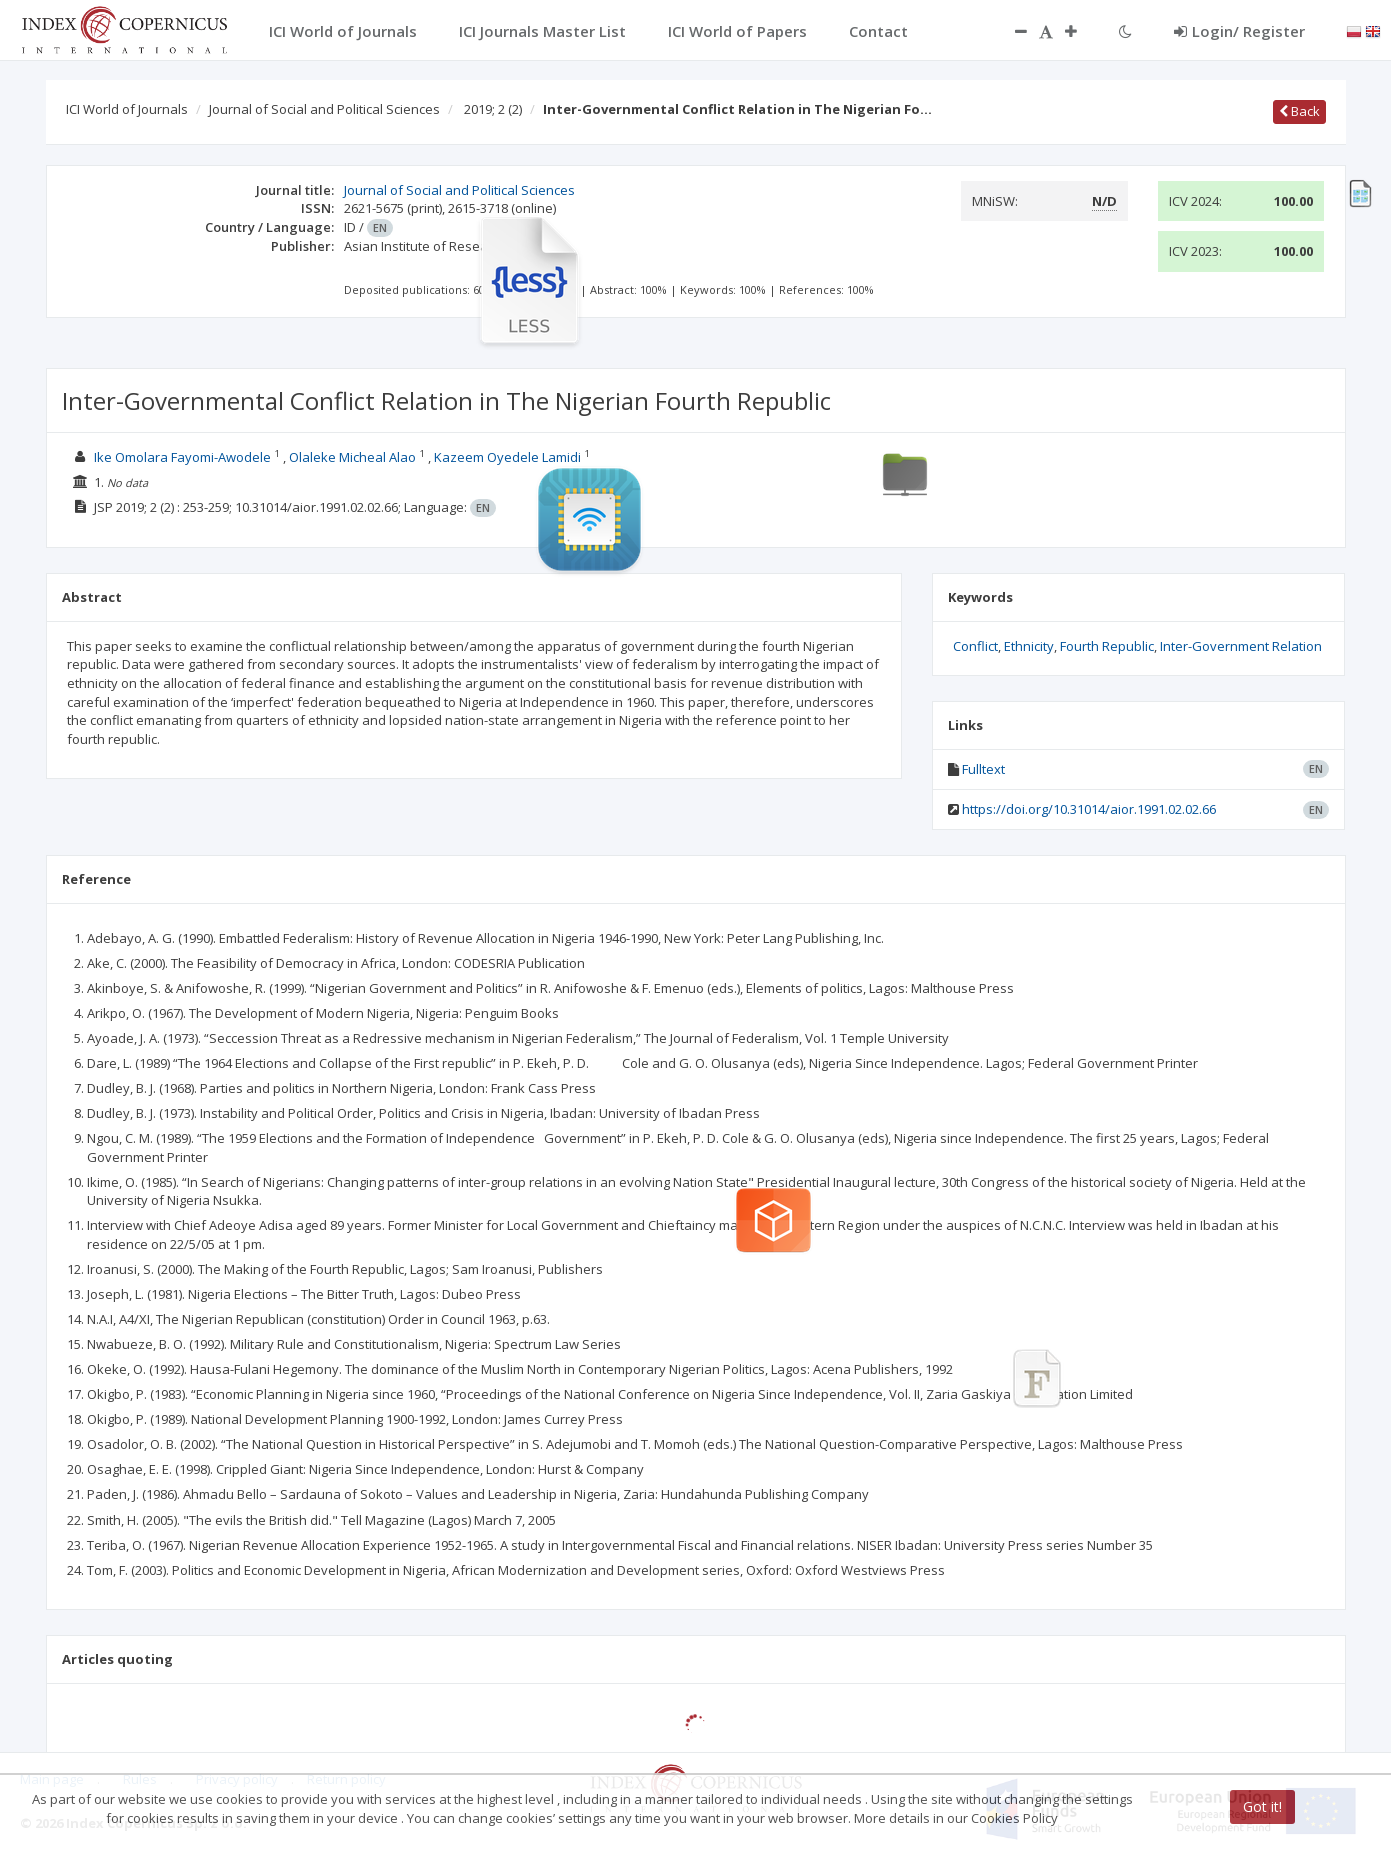 Image resolution: width=1391 pixels, height=1865 pixels. I want to click on a LESS stylesheet file, so click(529, 282).